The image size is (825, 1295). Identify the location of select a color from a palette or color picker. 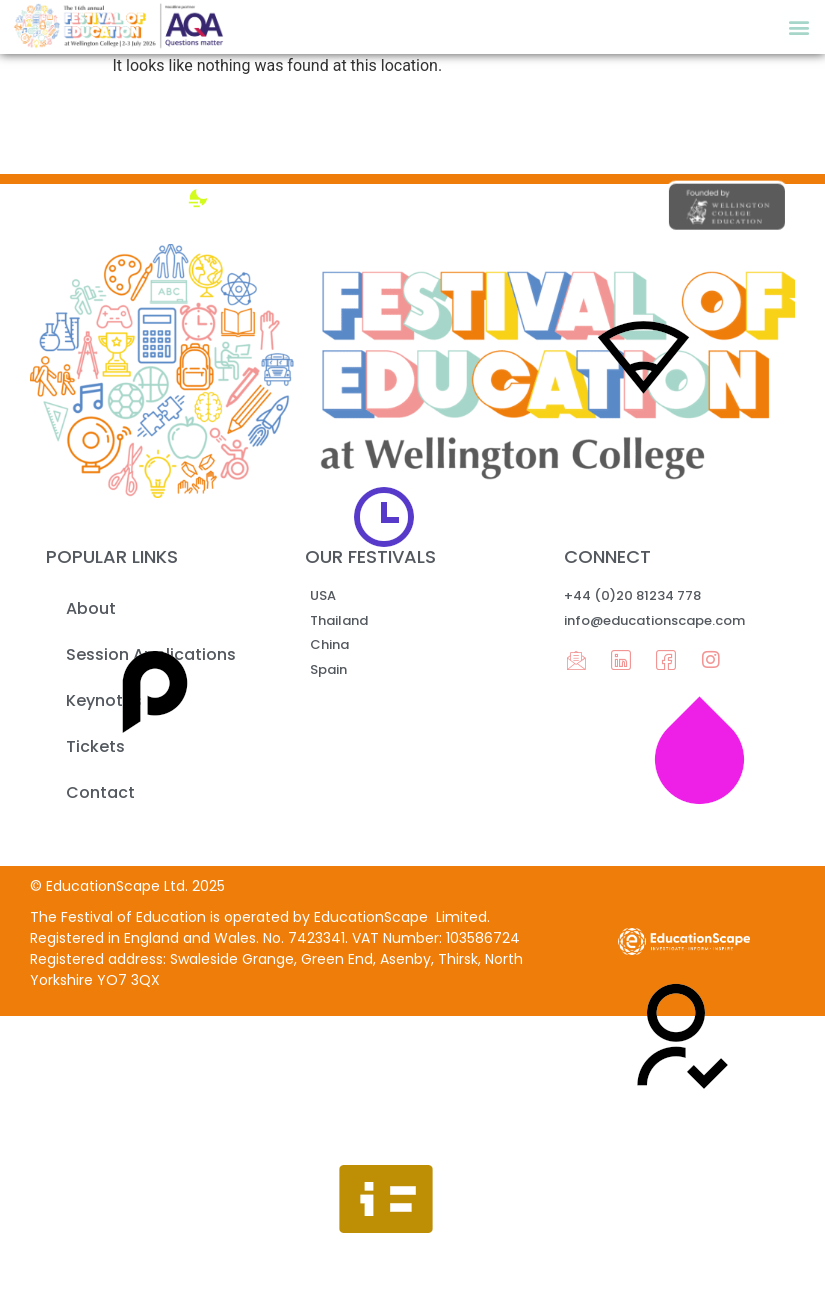
(699, 754).